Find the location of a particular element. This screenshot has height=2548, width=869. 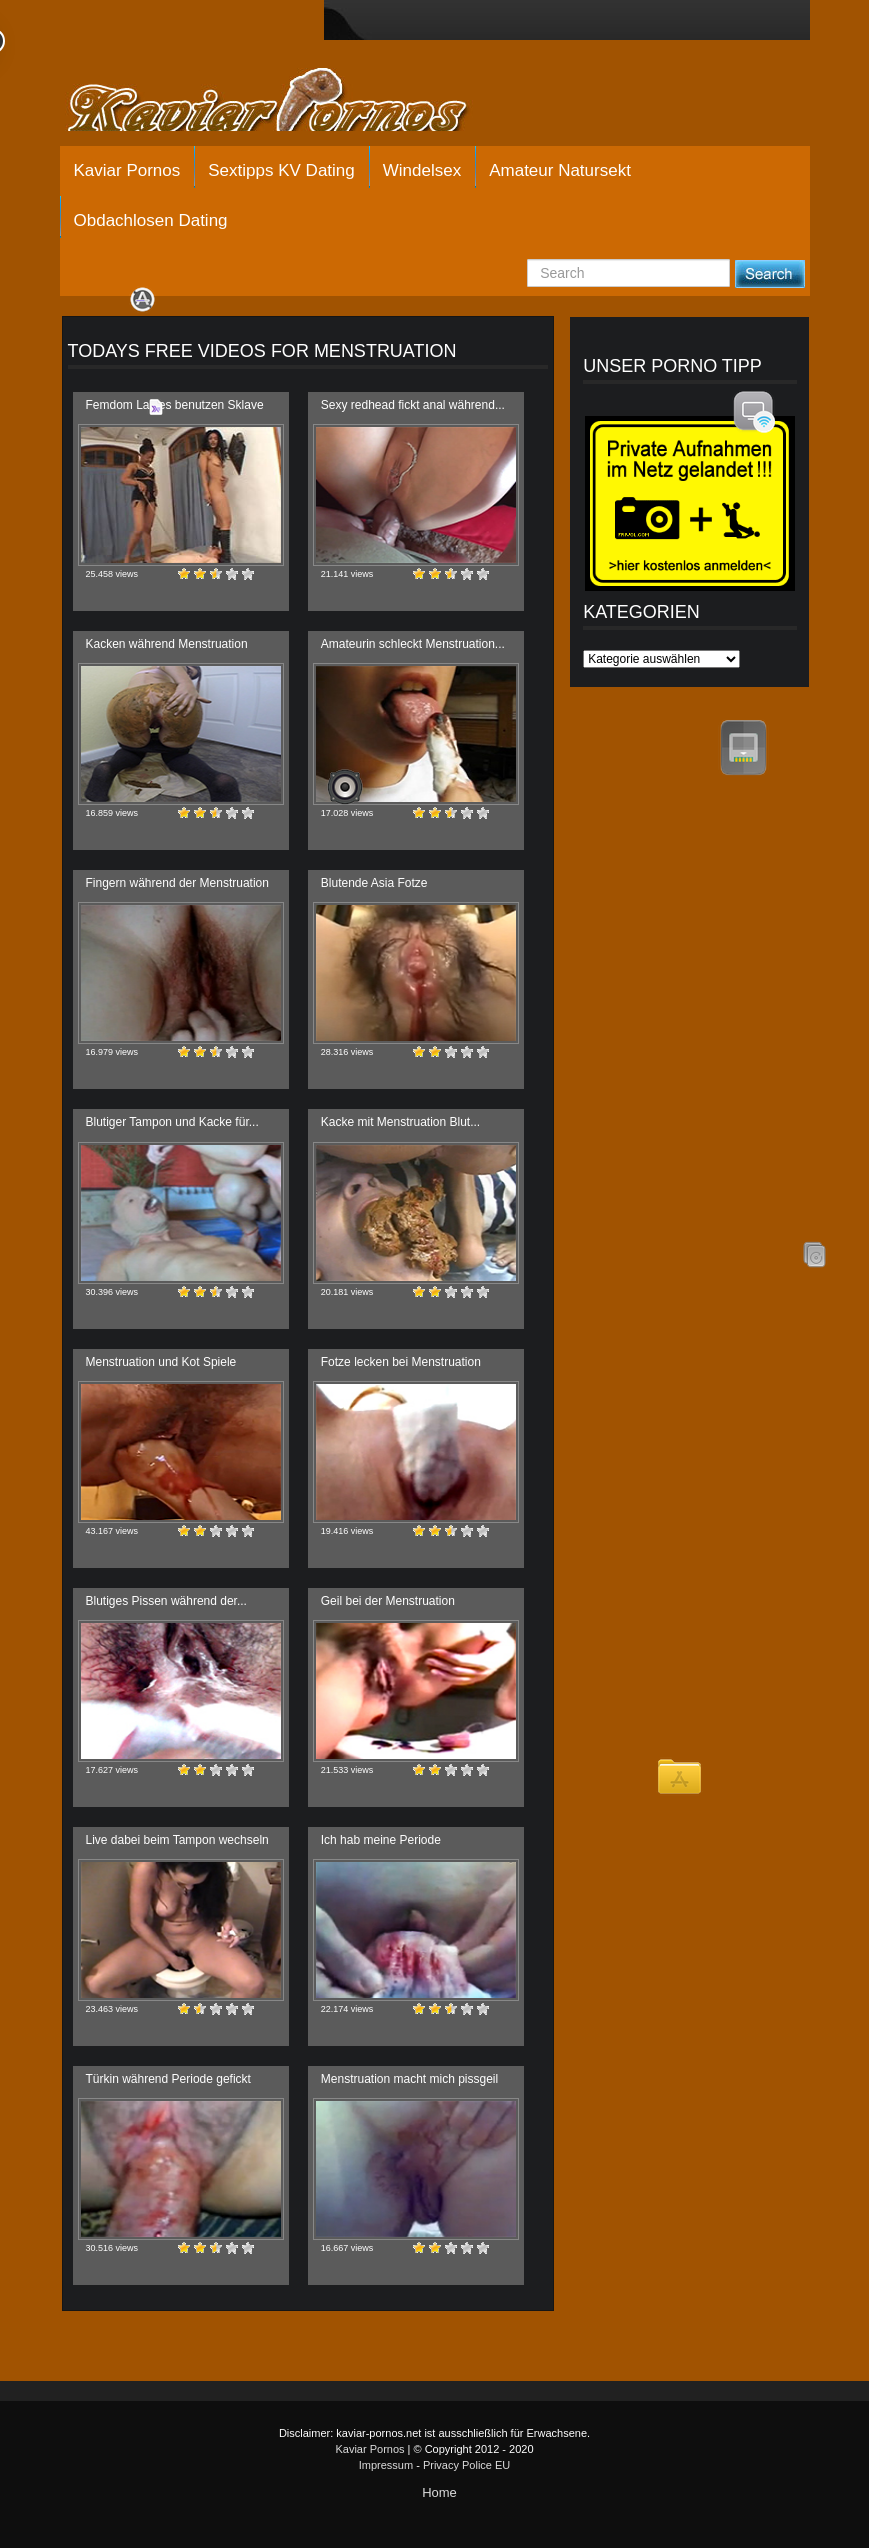

a haskell source code file is located at coordinates (156, 407).